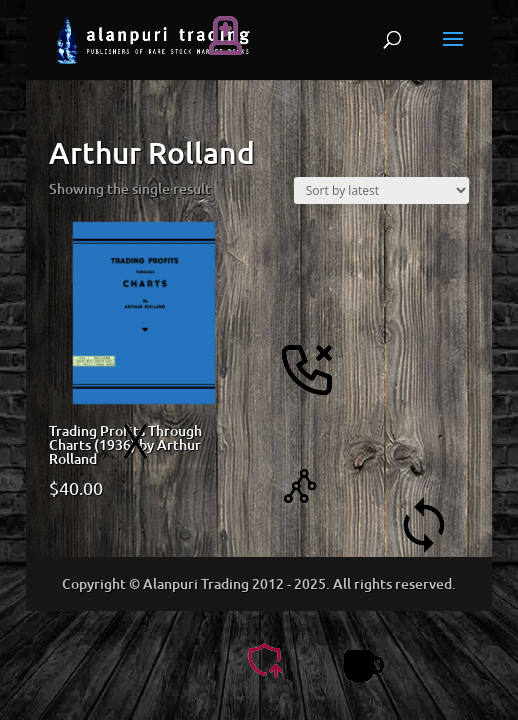  What do you see at coordinates (364, 666) in the screenshot?
I see `access coffee break or break time features` at bounding box center [364, 666].